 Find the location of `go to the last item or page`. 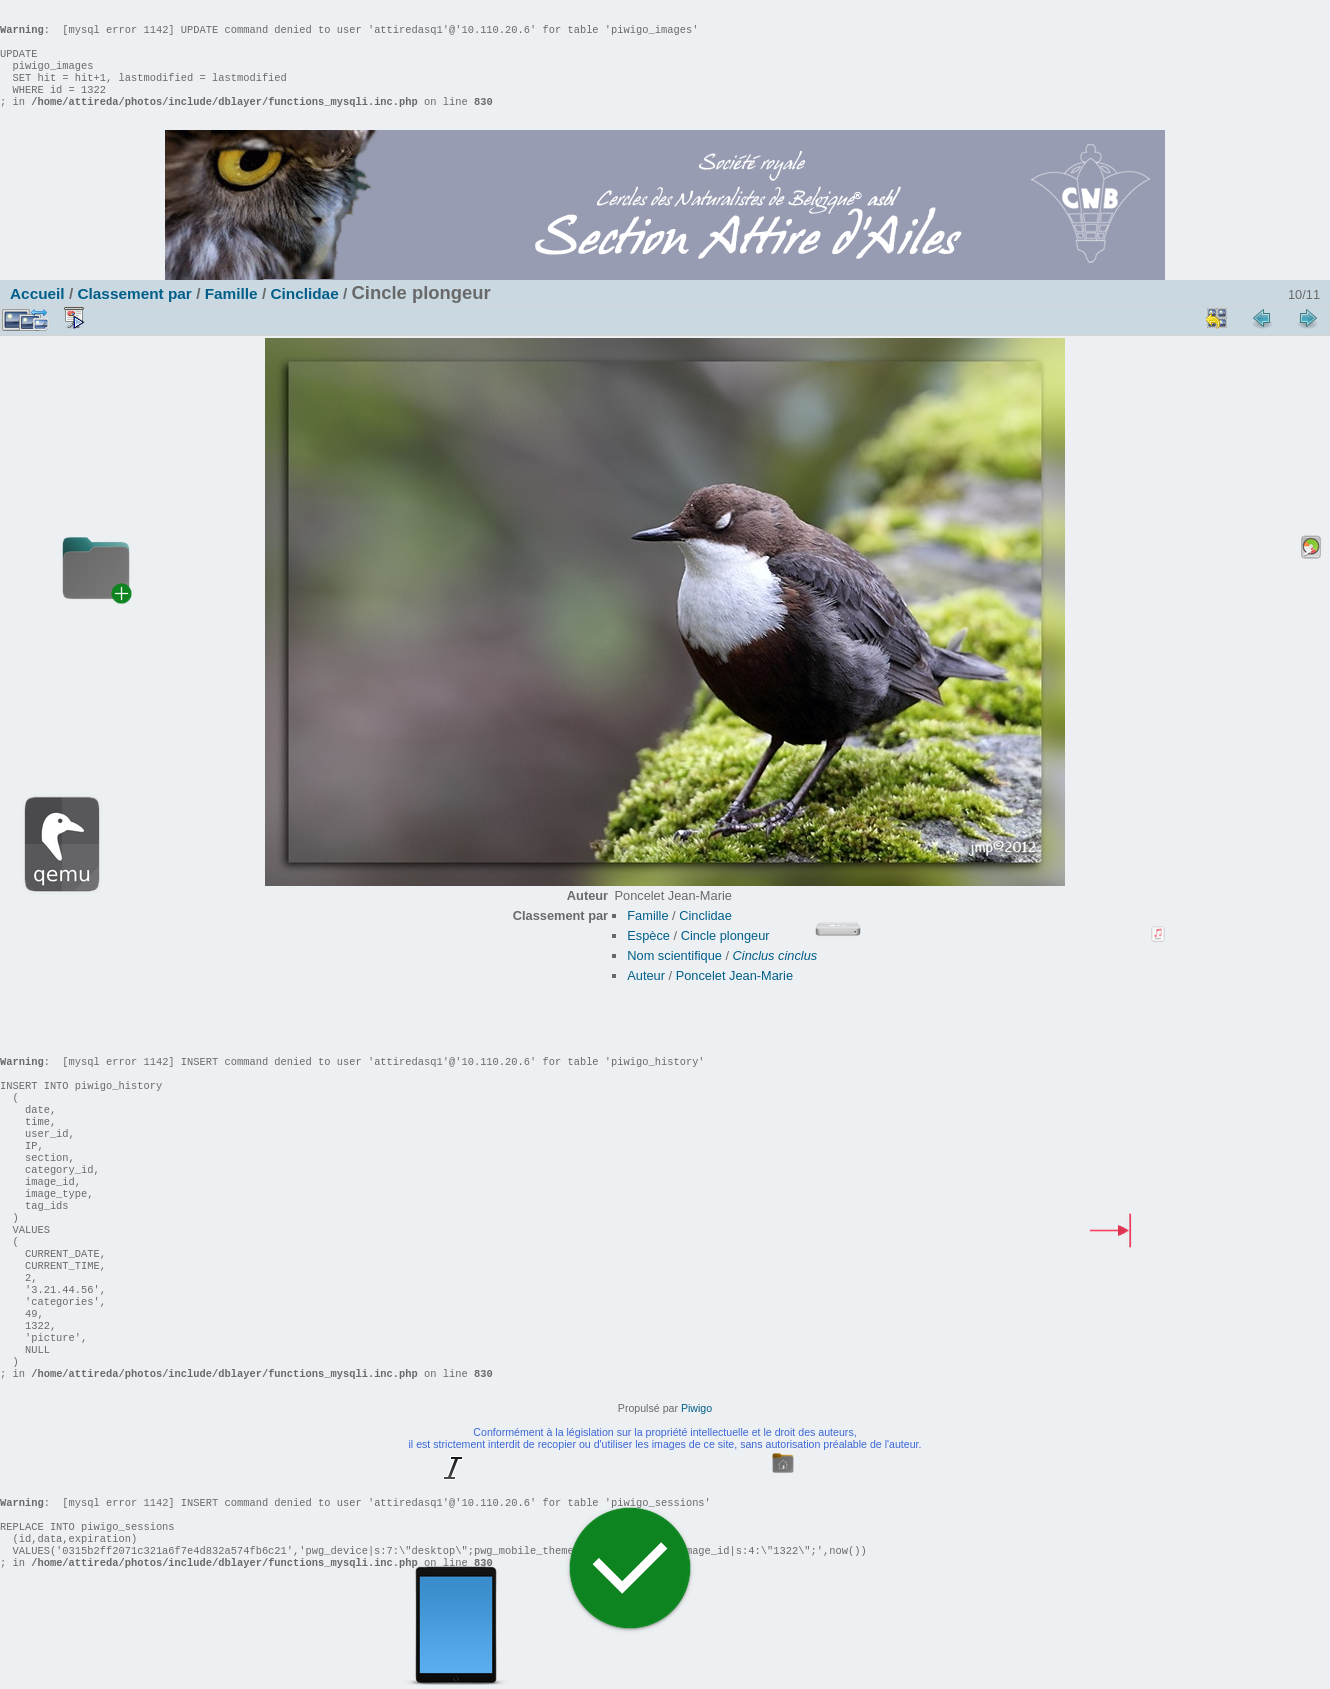

go to the last item or page is located at coordinates (1110, 1230).